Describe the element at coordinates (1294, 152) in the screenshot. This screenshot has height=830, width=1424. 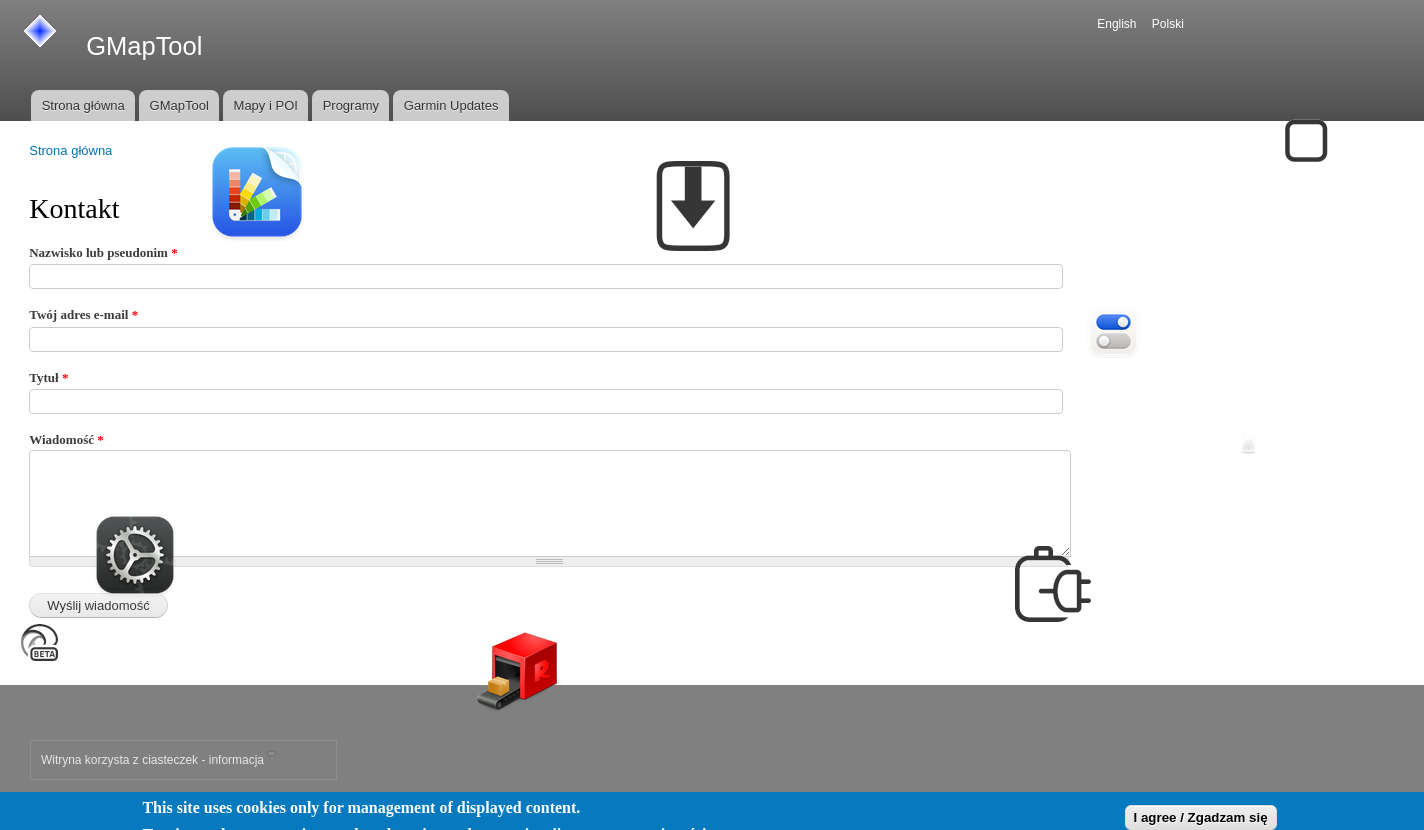
I see `empty checkbox or selection state` at that location.